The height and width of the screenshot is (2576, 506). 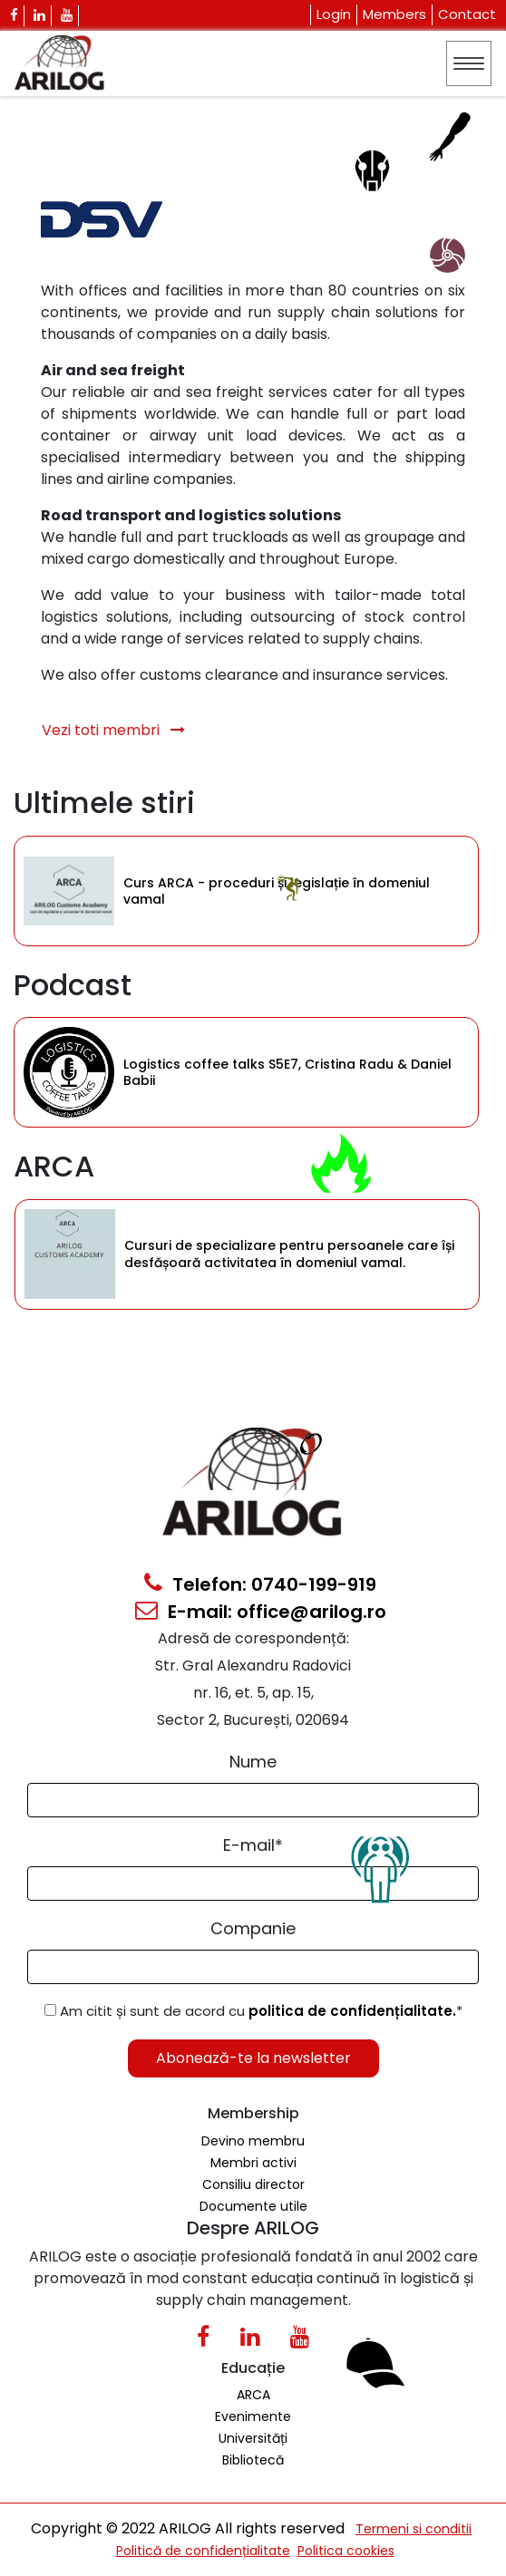 I want to click on access player profile or avatar customization, so click(x=375, y=2363).